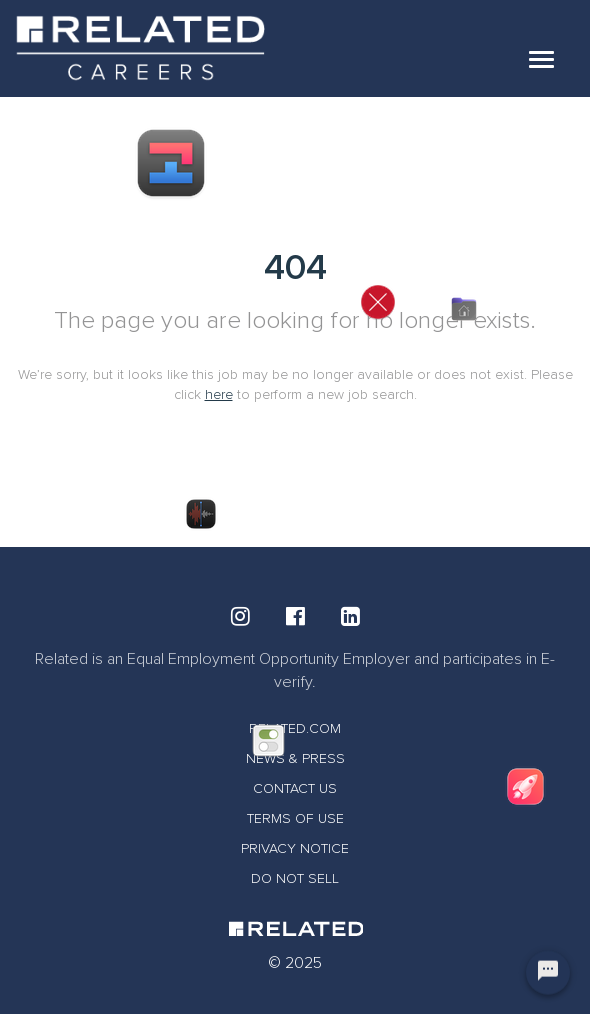 This screenshot has width=590, height=1014. What do you see at coordinates (525, 786) in the screenshot?
I see `launch the games app` at bounding box center [525, 786].